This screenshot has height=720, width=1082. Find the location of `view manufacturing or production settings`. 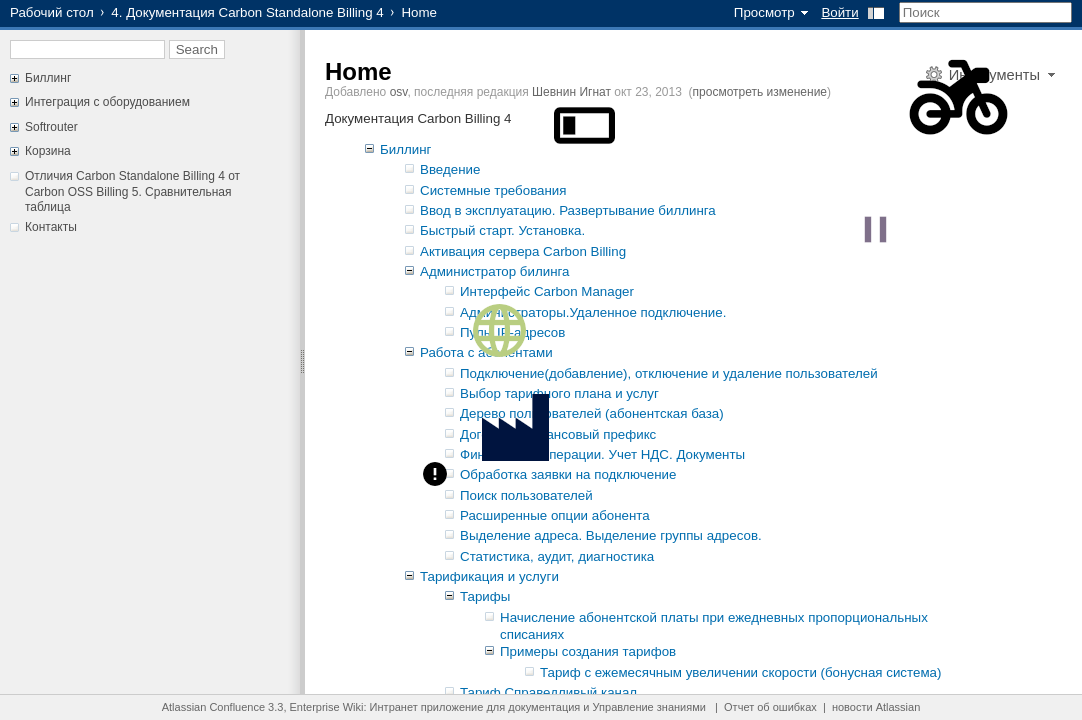

view manufacturing or production settings is located at coordinates (515, 427).